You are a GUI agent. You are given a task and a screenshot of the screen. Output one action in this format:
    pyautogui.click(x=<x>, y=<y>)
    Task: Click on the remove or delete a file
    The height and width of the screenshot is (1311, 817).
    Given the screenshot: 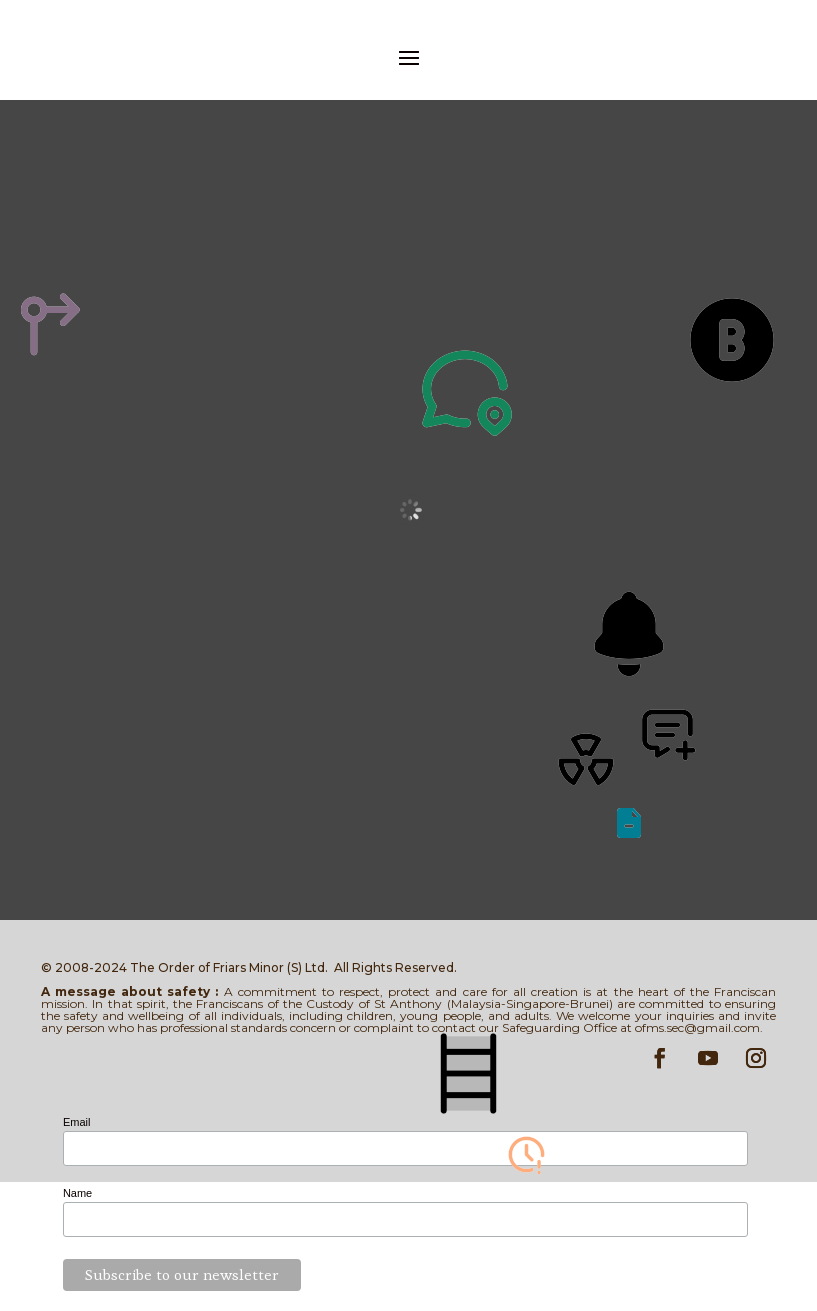 What is the action you would take?
    pyautogui.click(x=629, y=823)
    